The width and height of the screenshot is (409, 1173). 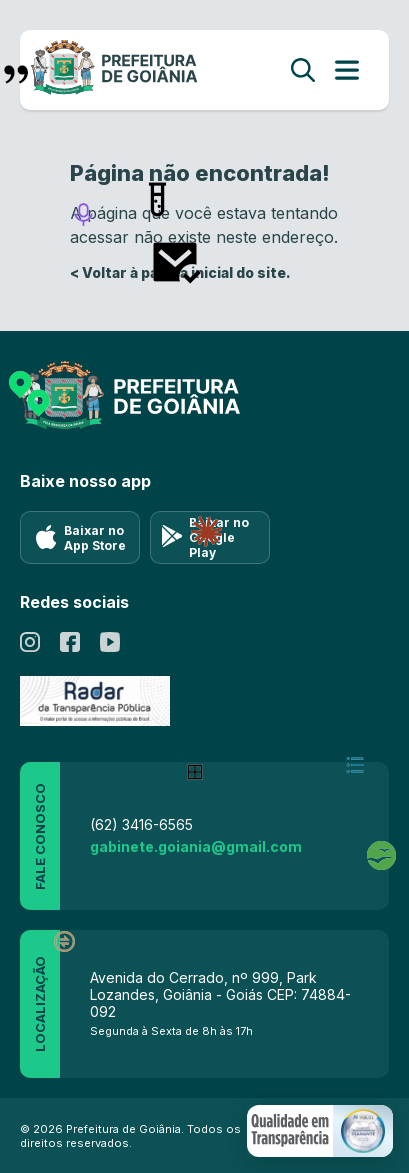 What do you see at coordinates (83, 214) in the screenshot?
I see `tap to start voice recording` at bounding box center [83, 214].